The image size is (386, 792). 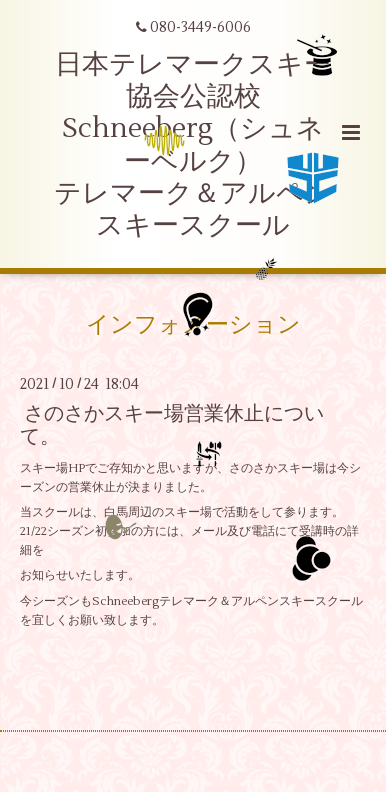 I want to click on abstract game logo or brand icon, so click(x=313, y=178).